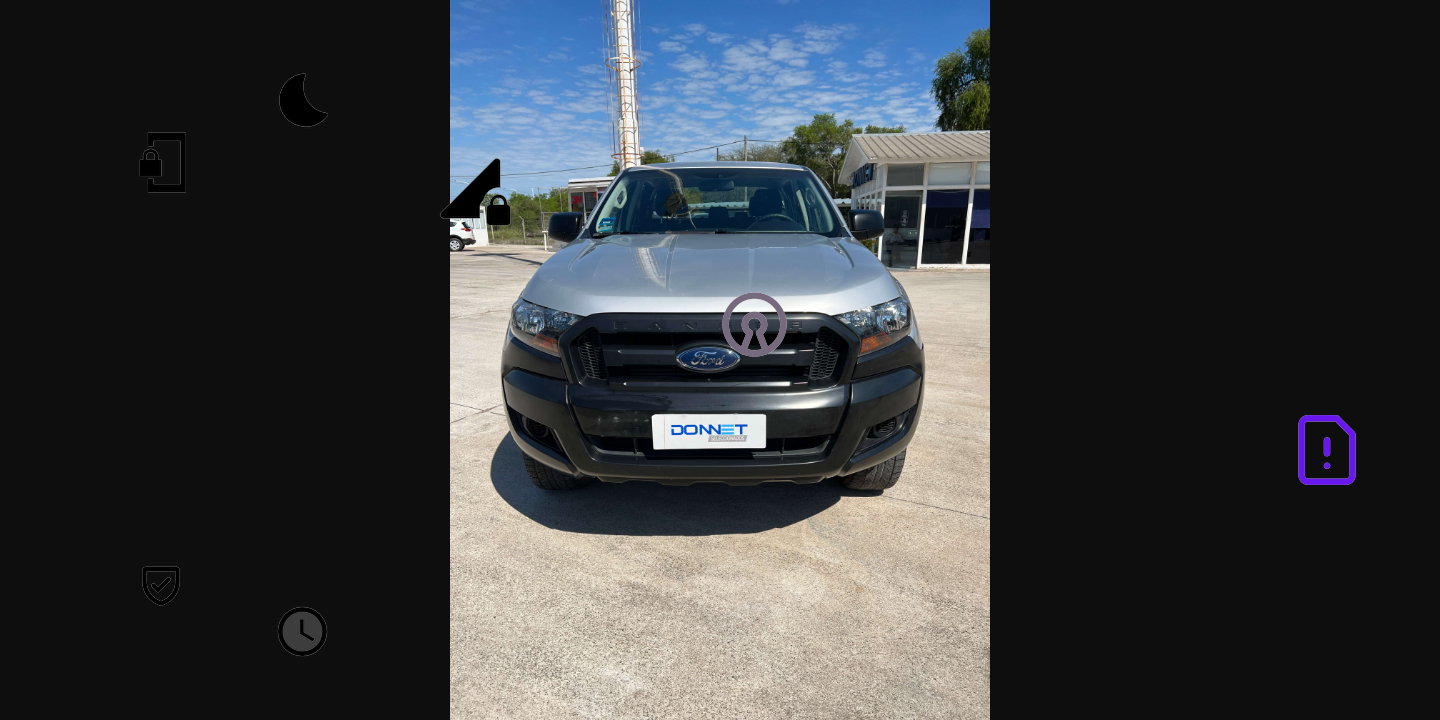  I want to click on indicates a file with an error or issue, so click(1327, 450).